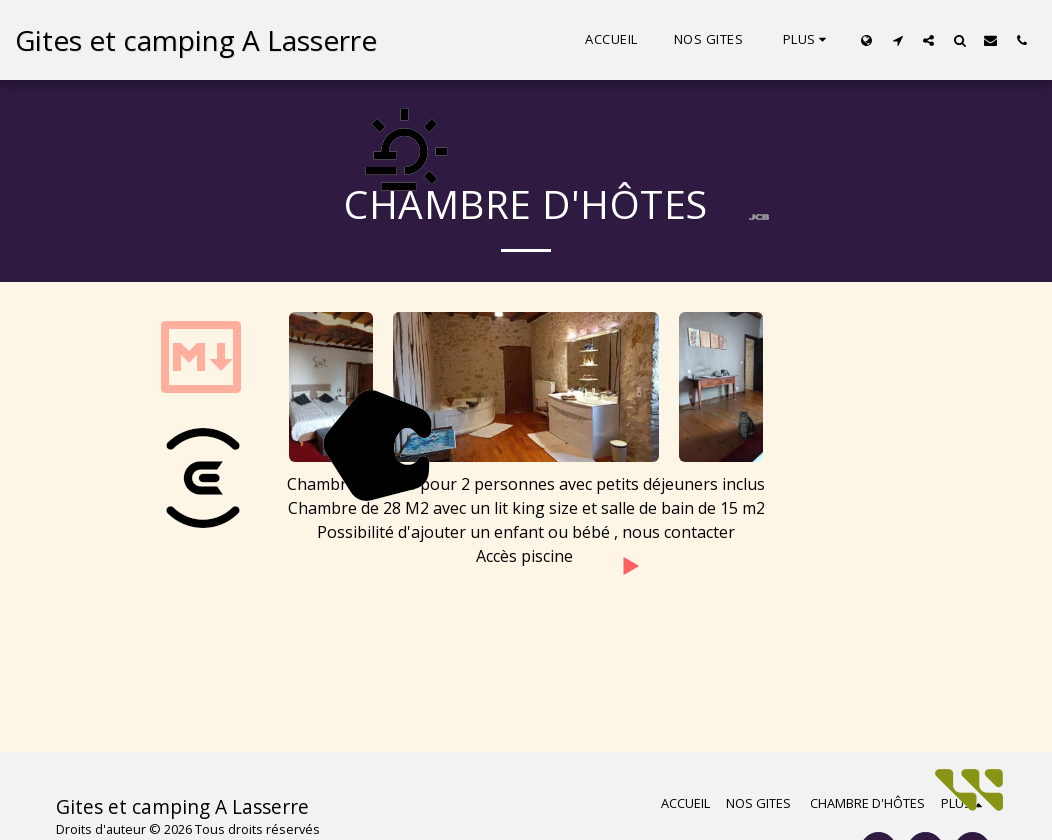 This screenshot has height=840, width=1052. What do you see at coordinates (969, 790) in the screenshot?
I see `western digital brand logo` at bounding box center [969, 790].